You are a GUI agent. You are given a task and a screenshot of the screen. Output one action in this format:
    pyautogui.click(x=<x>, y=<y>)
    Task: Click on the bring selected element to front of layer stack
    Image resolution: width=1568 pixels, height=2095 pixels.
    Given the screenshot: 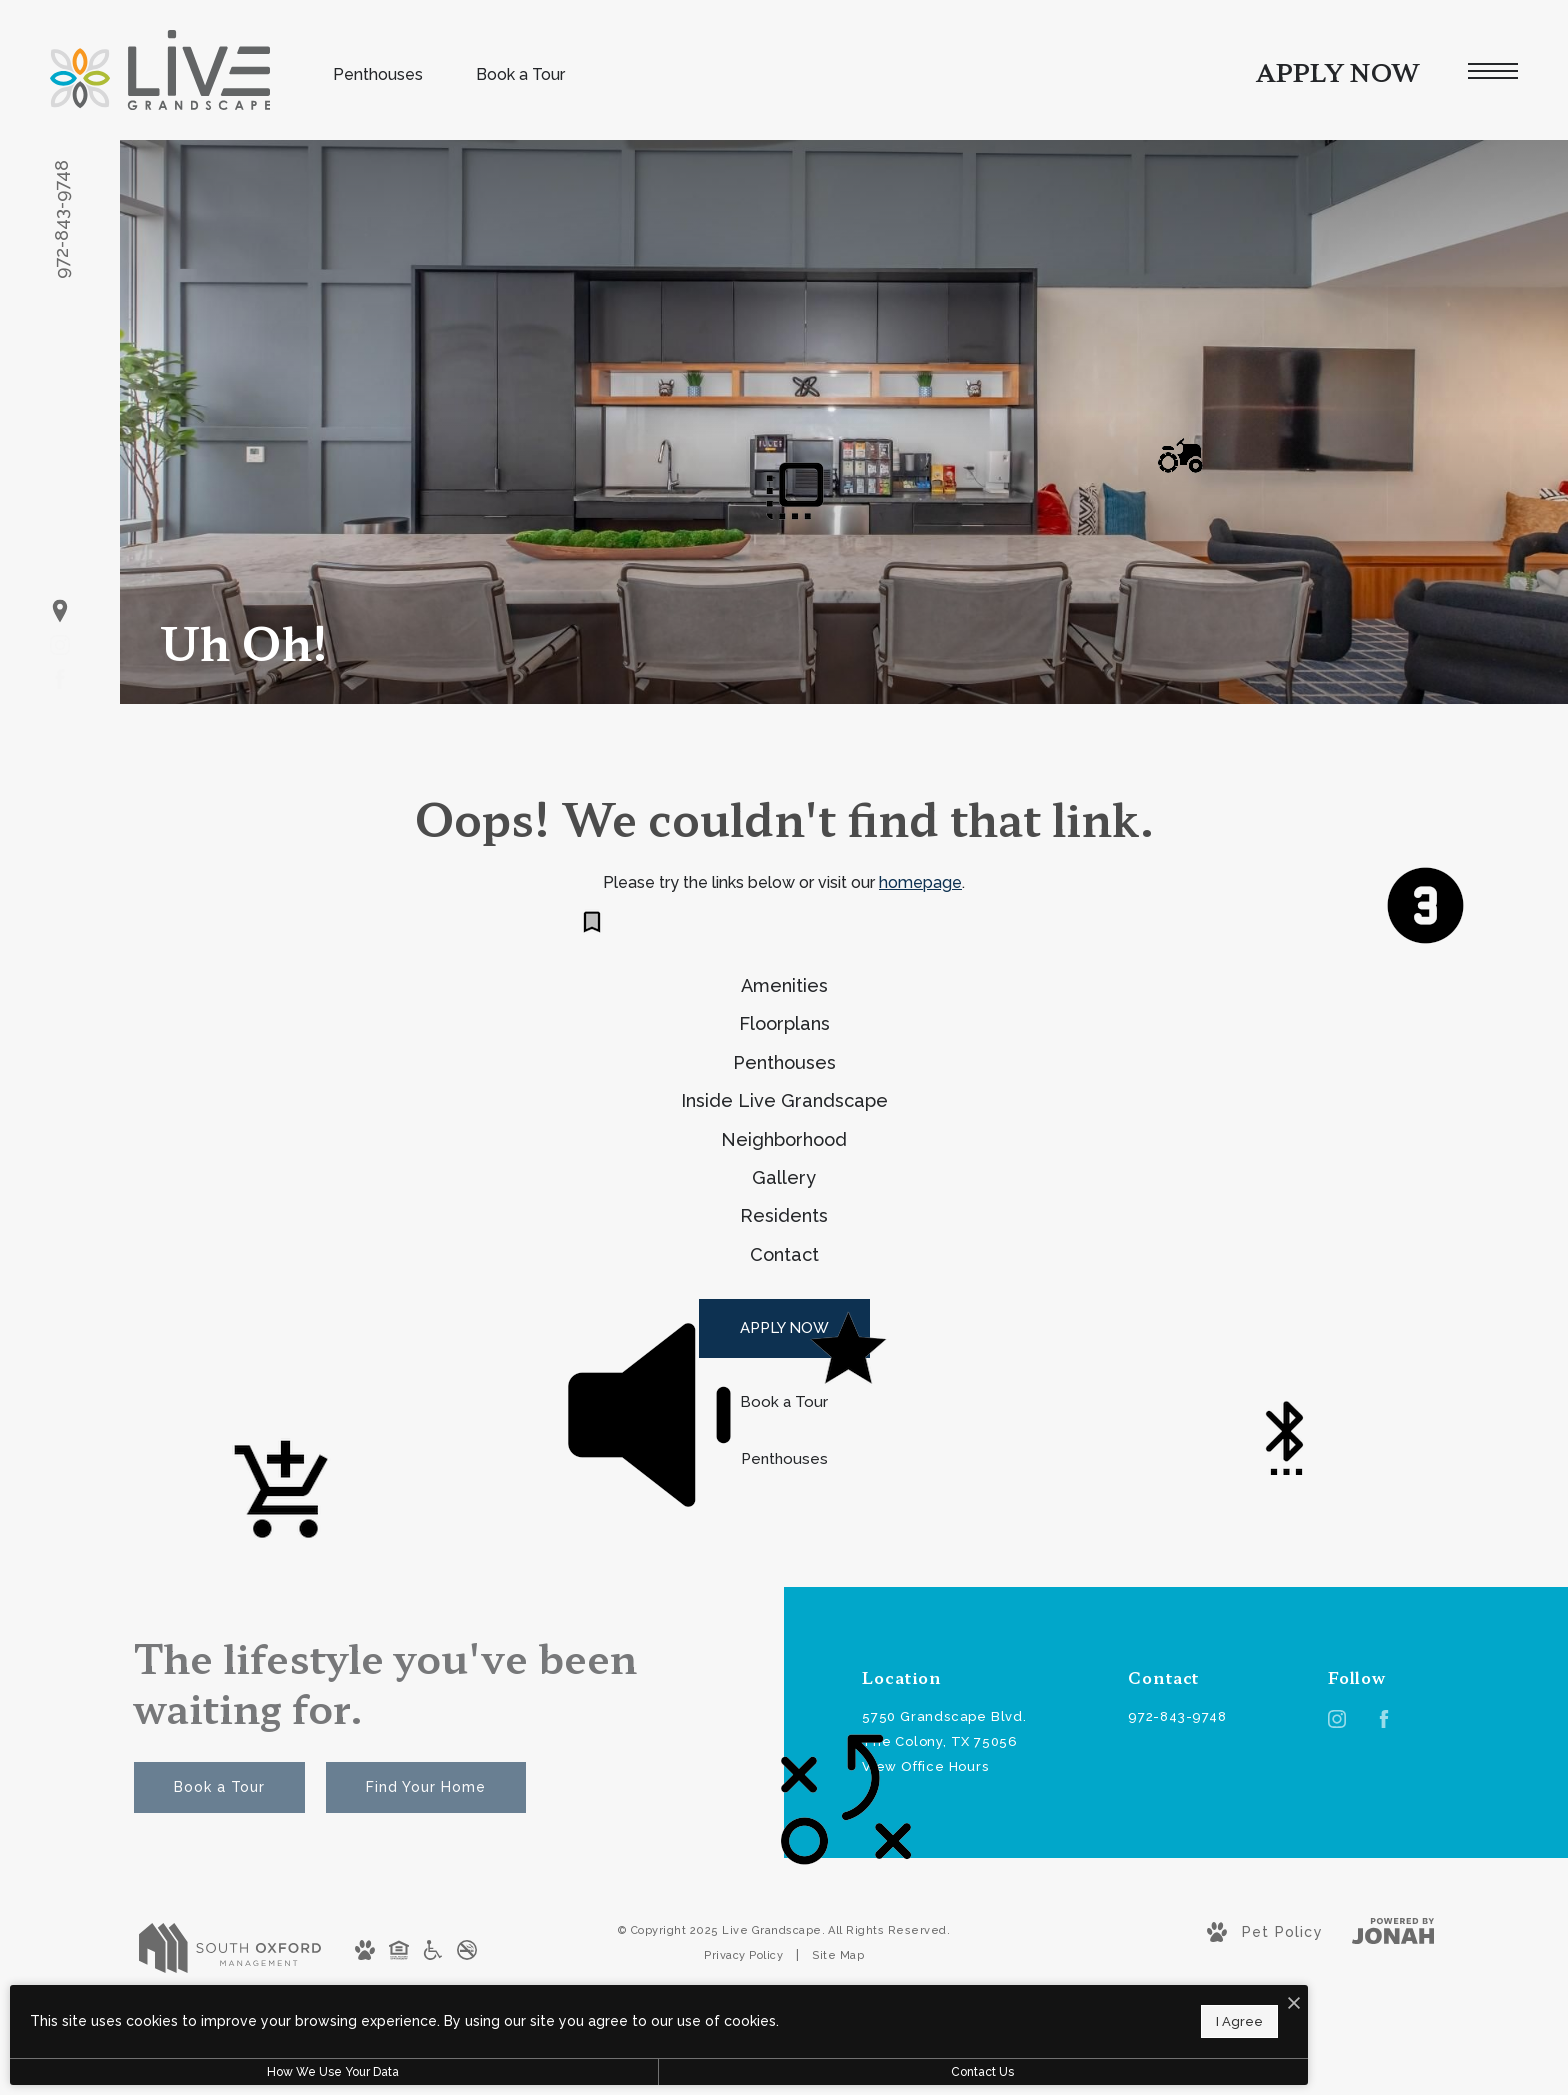 What is the action you would take?
    pyautogui.click(x=795, y=491)
    